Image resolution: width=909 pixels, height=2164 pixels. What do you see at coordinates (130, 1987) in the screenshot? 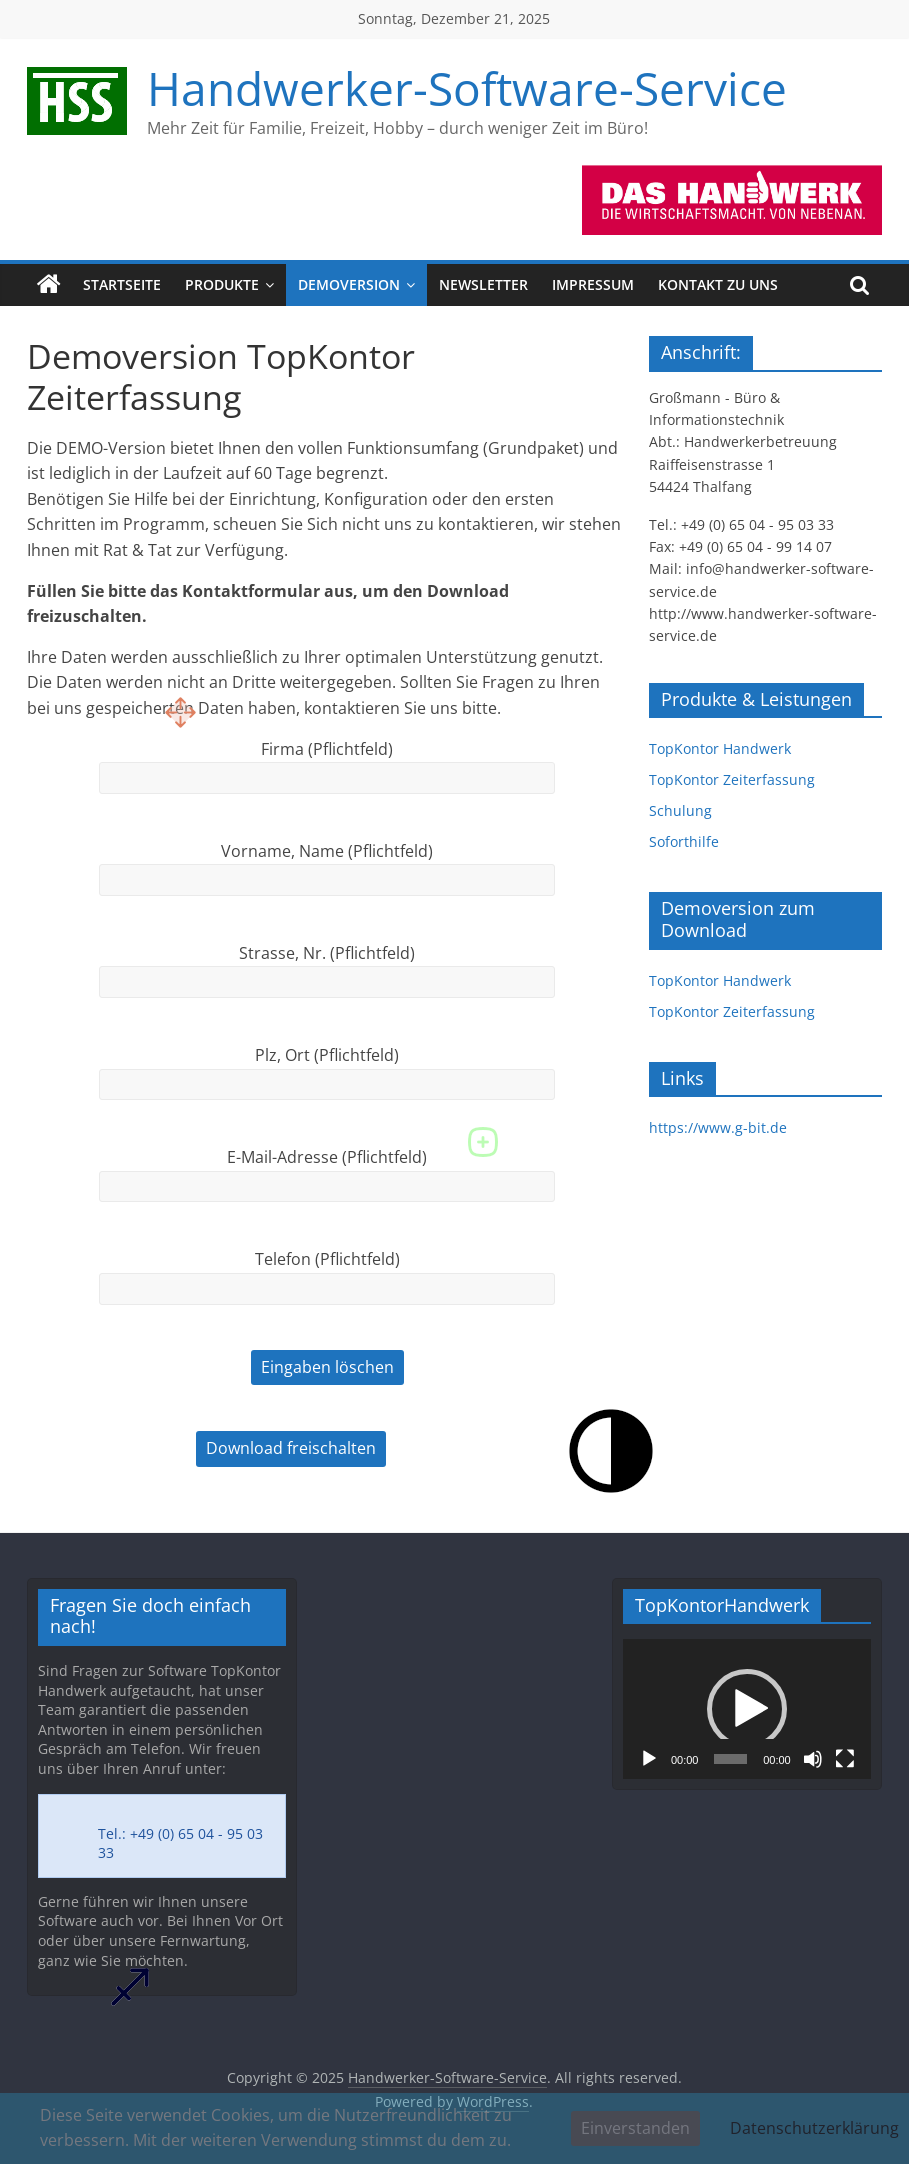
I see `sagittarius zodiac sign indicator` at bounding box center [130, 1987].